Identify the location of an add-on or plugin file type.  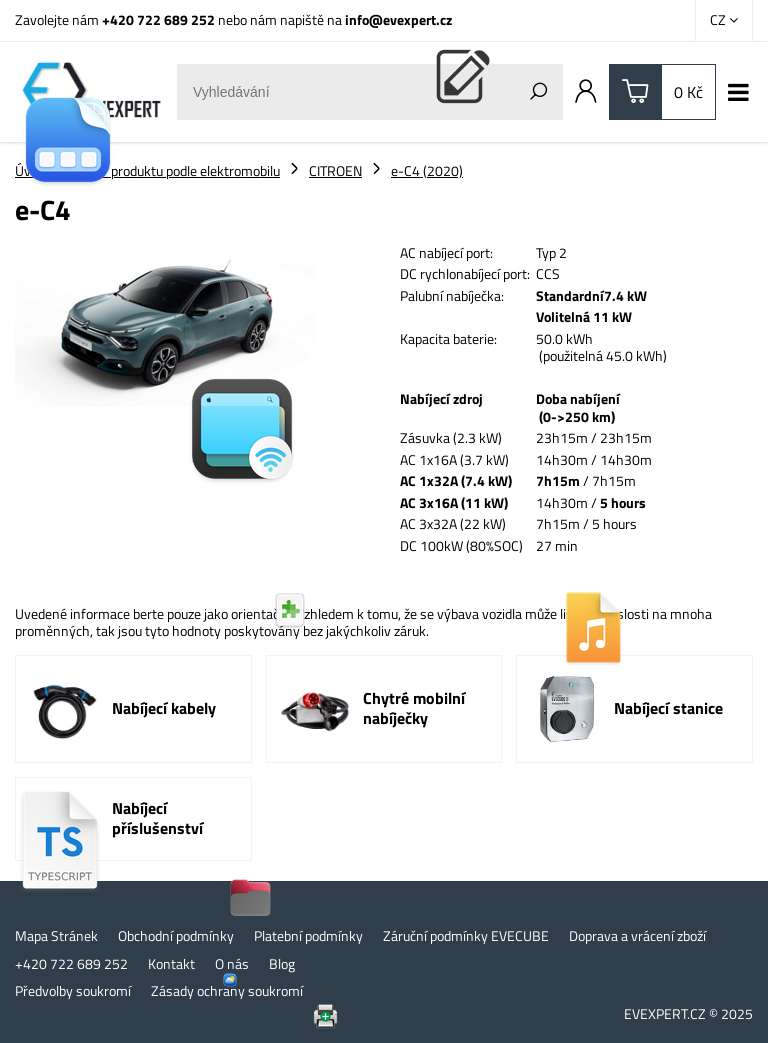
(290, 610).